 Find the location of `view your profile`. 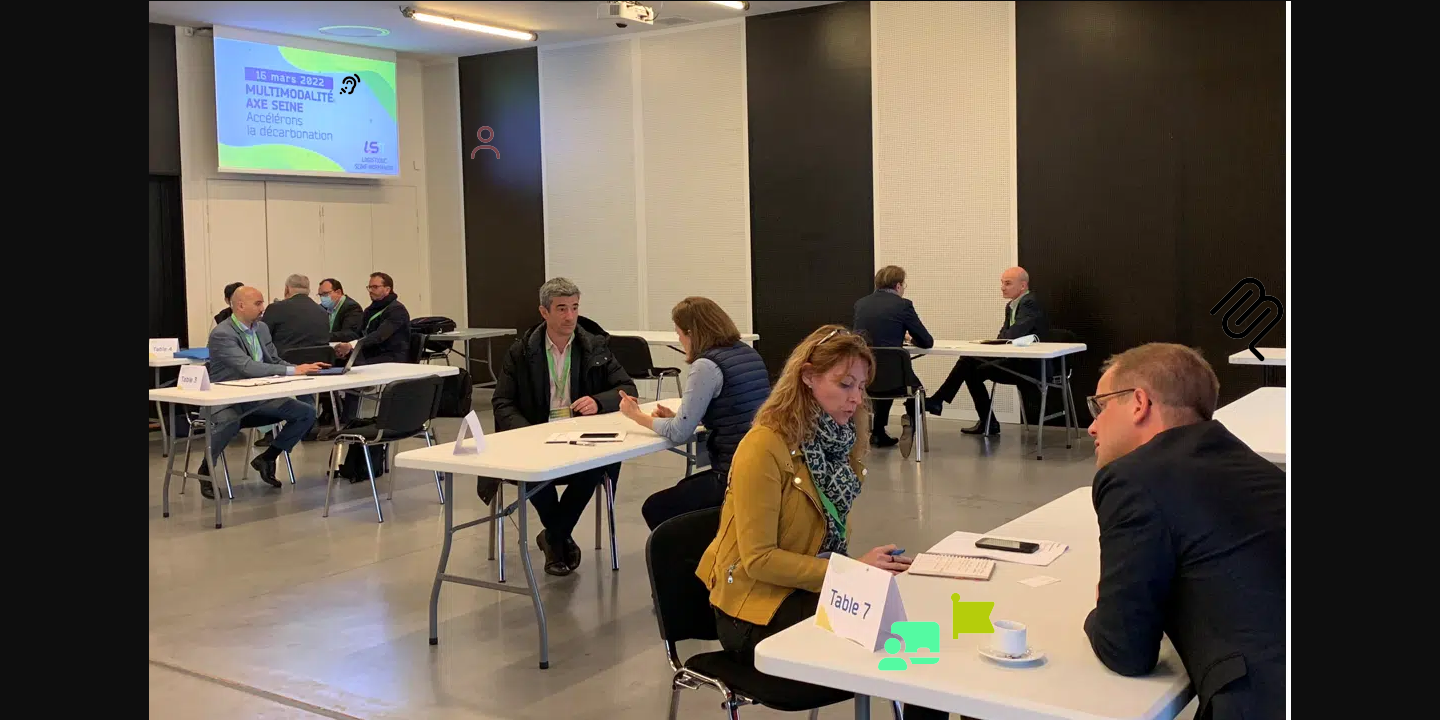

view your profile is located at coordinates (485, 142).